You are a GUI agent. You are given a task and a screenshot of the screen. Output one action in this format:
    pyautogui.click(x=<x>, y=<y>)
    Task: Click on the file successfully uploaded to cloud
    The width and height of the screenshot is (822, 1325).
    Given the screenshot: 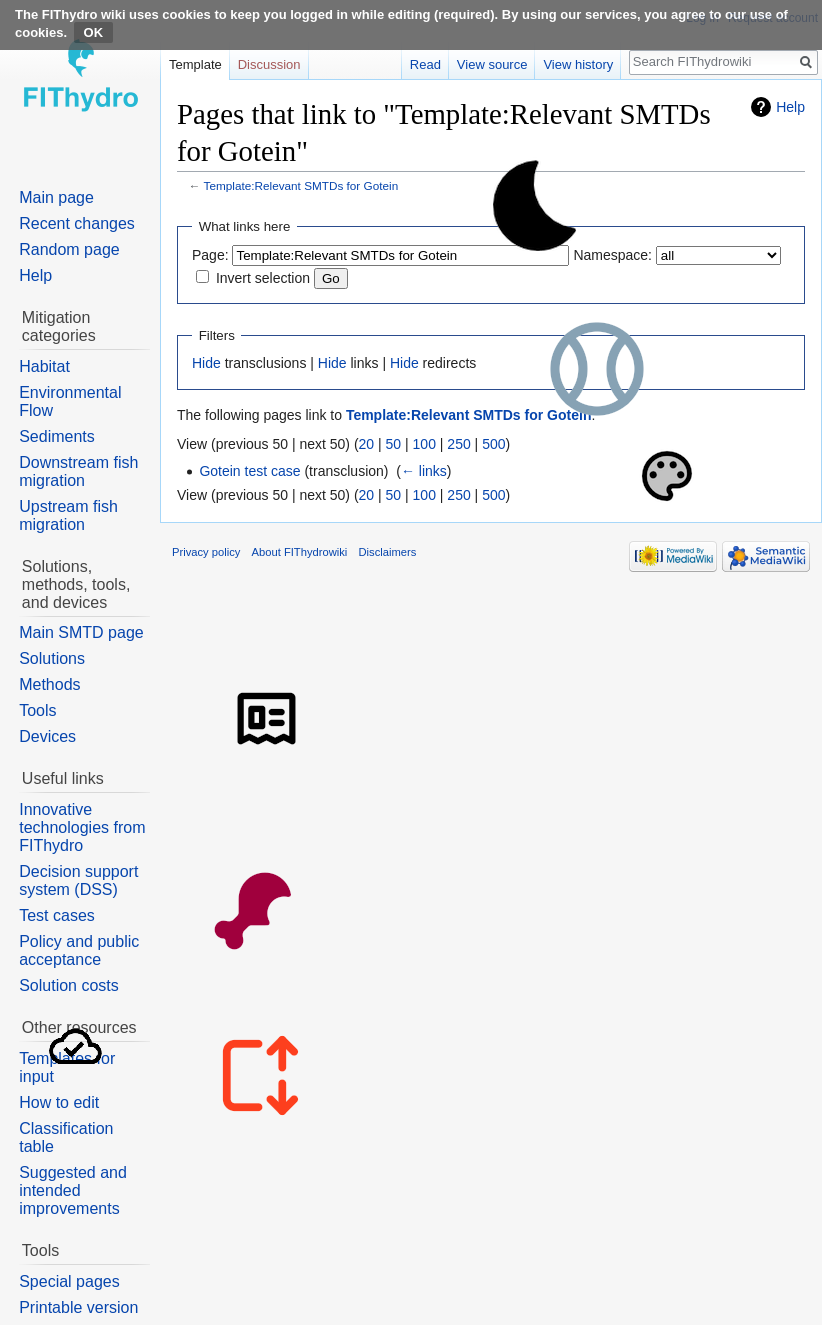 What is the action you would take?
    pyautogui.click(x=75, y=1046)
    